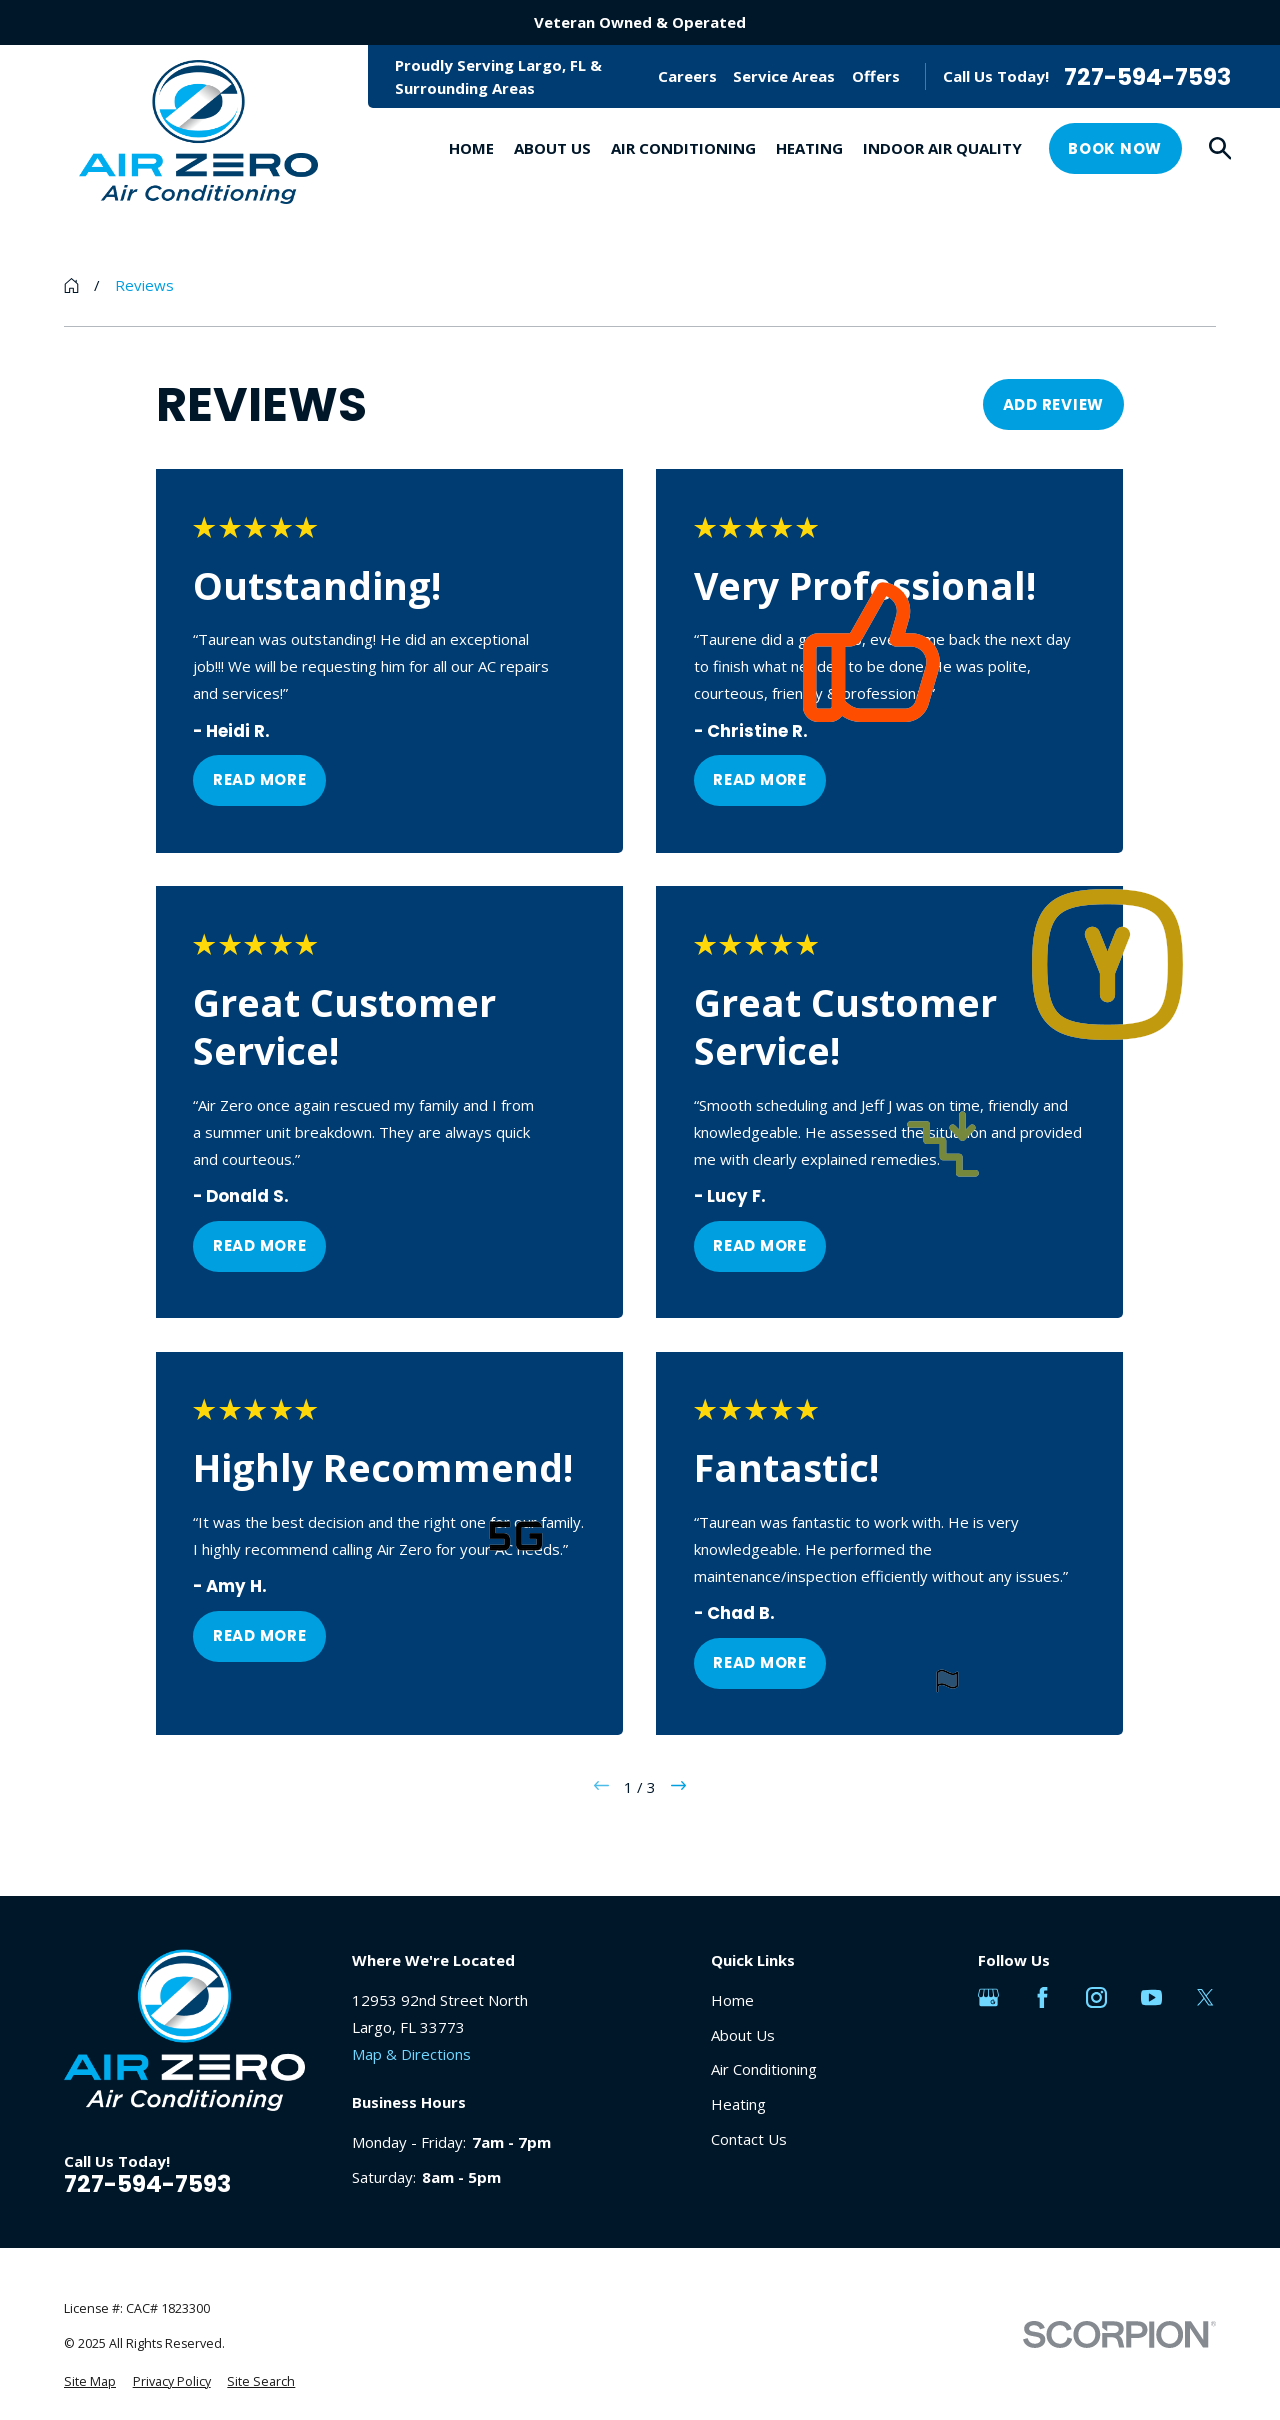 The height and width of the screenshot is (2420, 1280). I want to click on indicates 5G network connectivity, so click(516, 1536).